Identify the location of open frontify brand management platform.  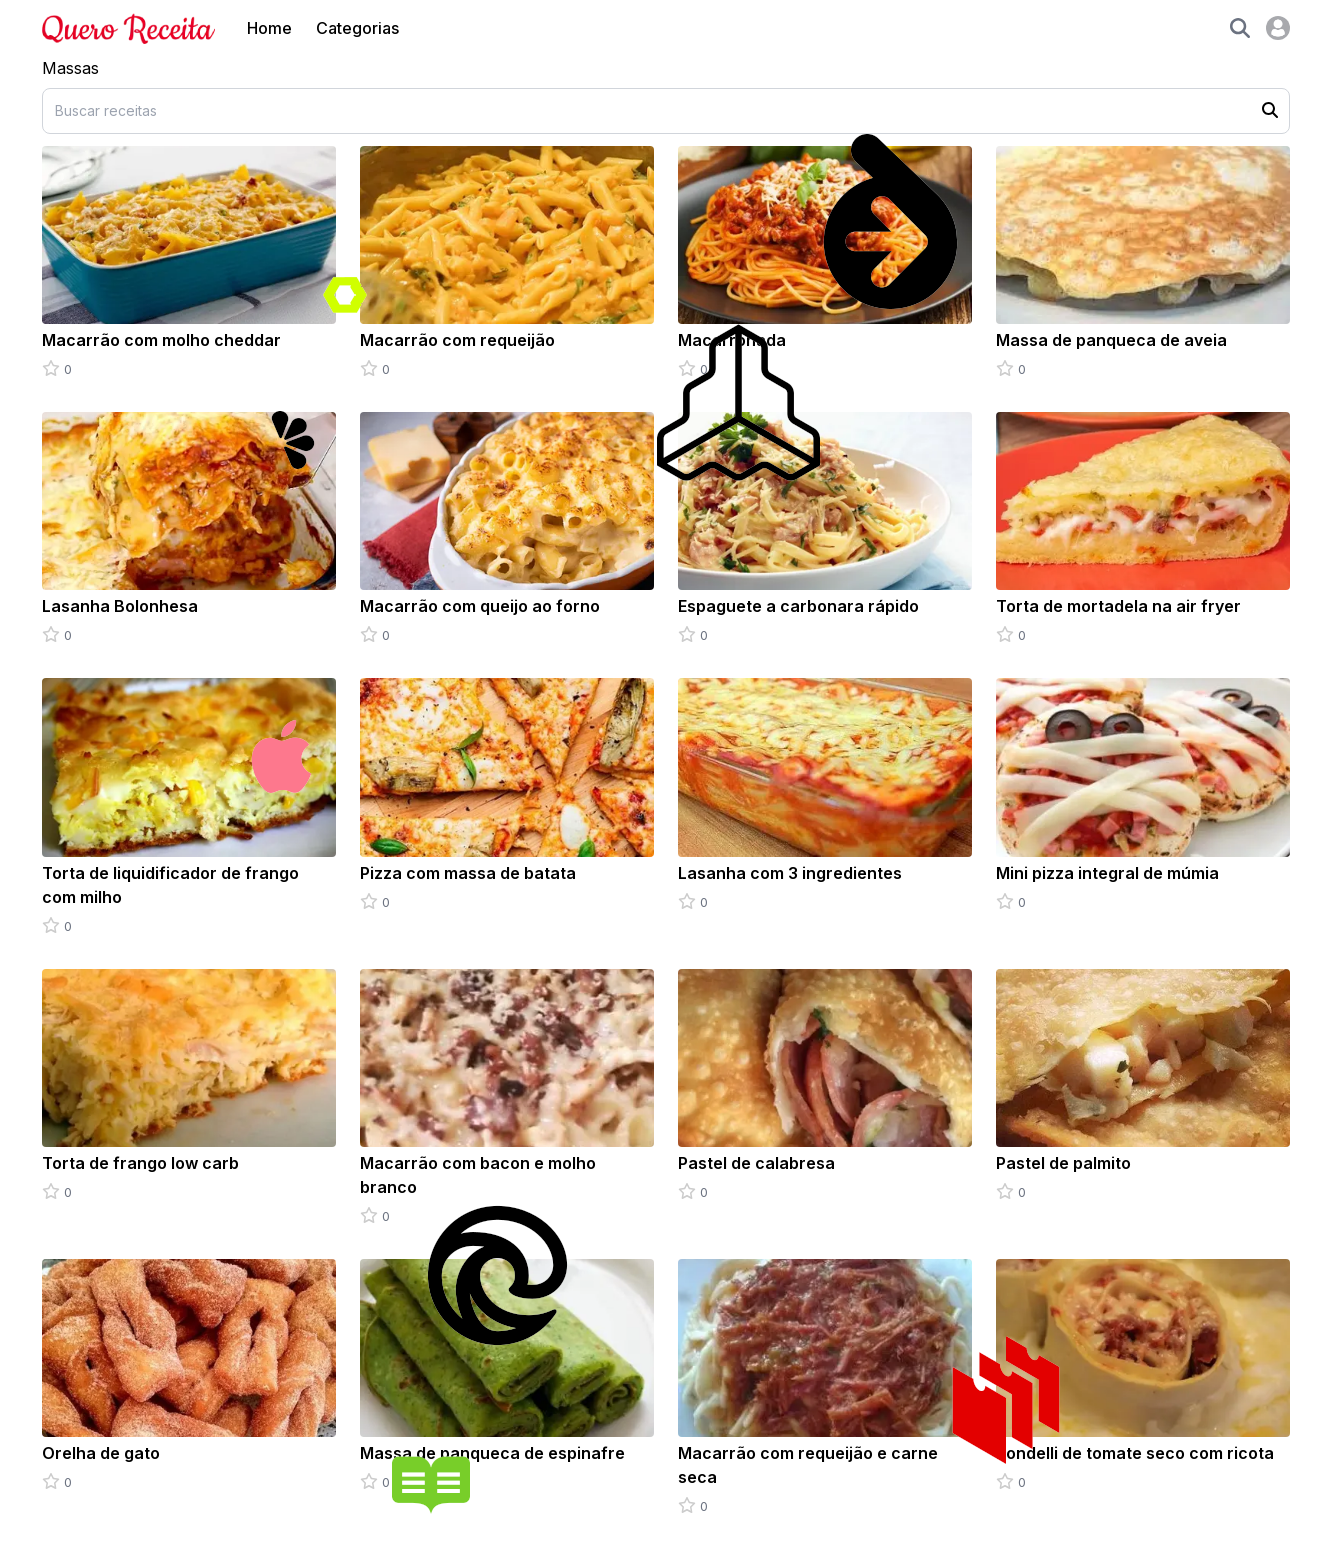
(738, 402).